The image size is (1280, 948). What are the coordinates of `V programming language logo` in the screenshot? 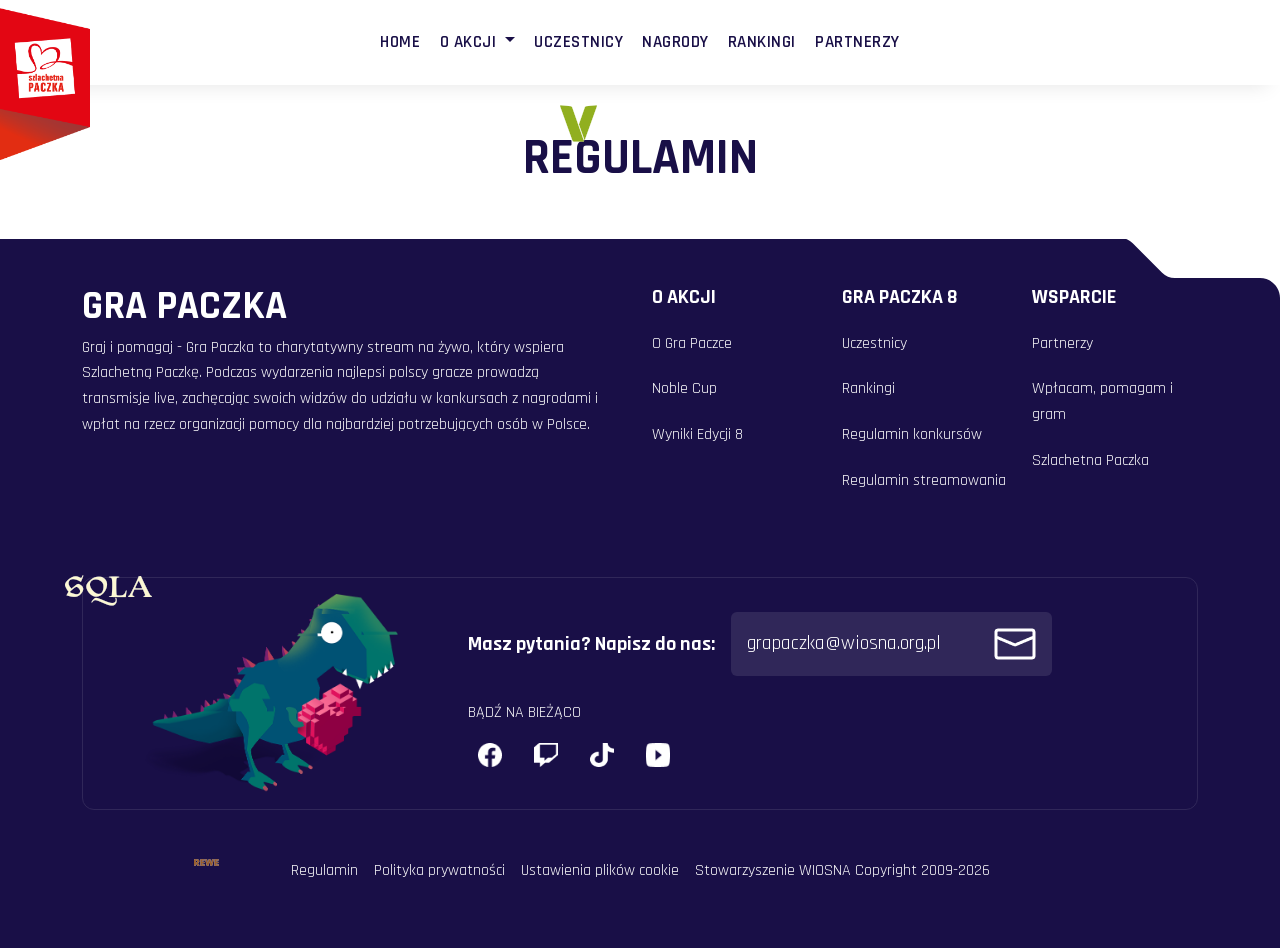 It's located at (578, 123).